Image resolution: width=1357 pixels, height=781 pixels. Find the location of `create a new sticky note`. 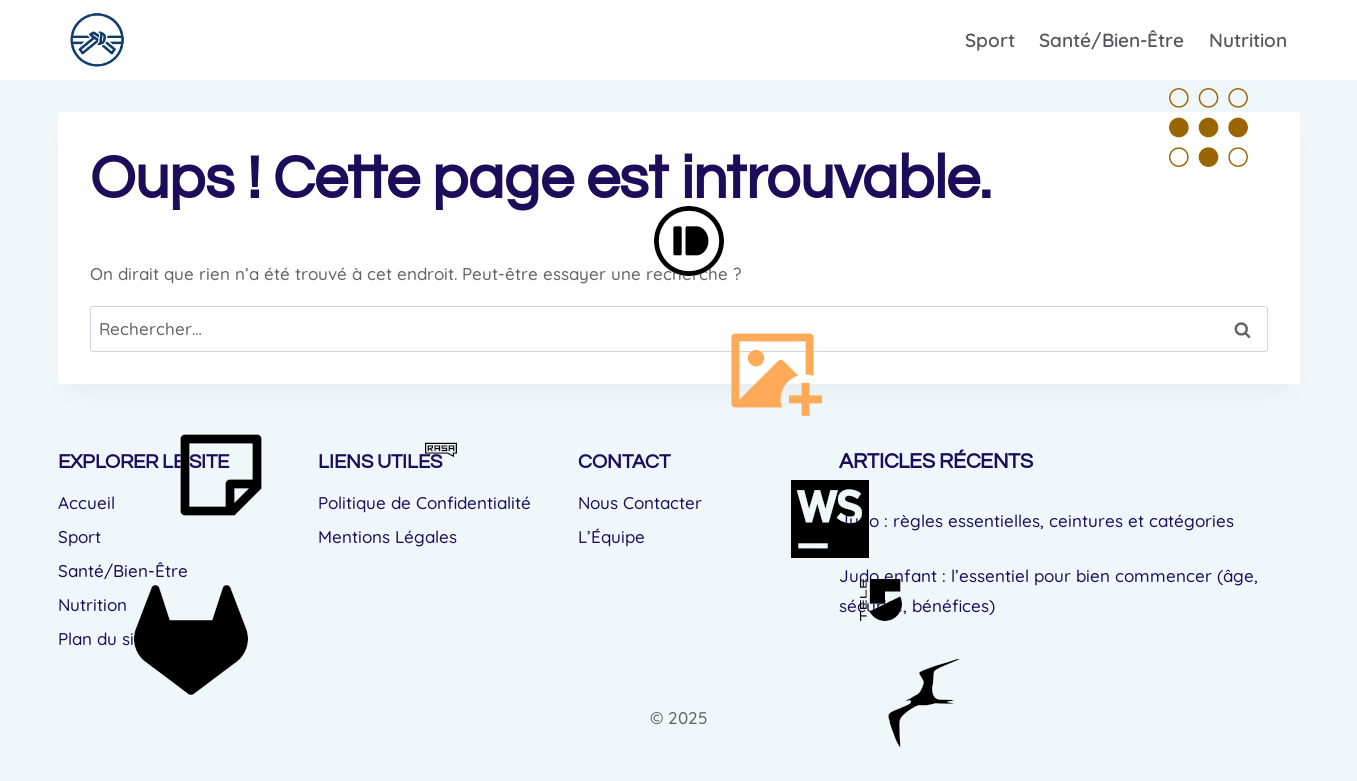

create a new sticky note is located at coordinates (221, 475).